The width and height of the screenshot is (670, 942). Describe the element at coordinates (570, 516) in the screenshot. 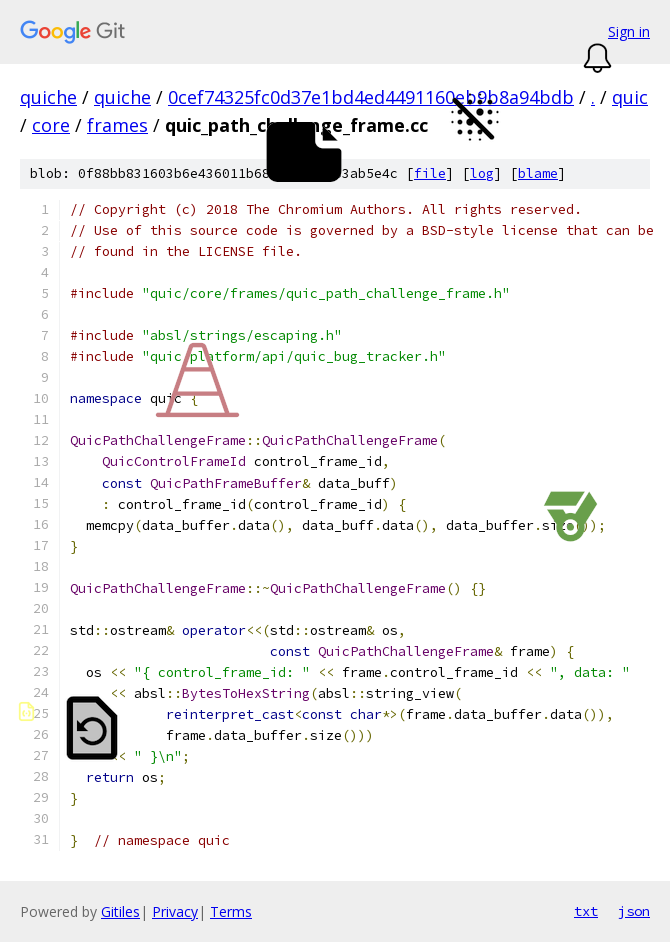

I see `view achievements or awards` at that location.